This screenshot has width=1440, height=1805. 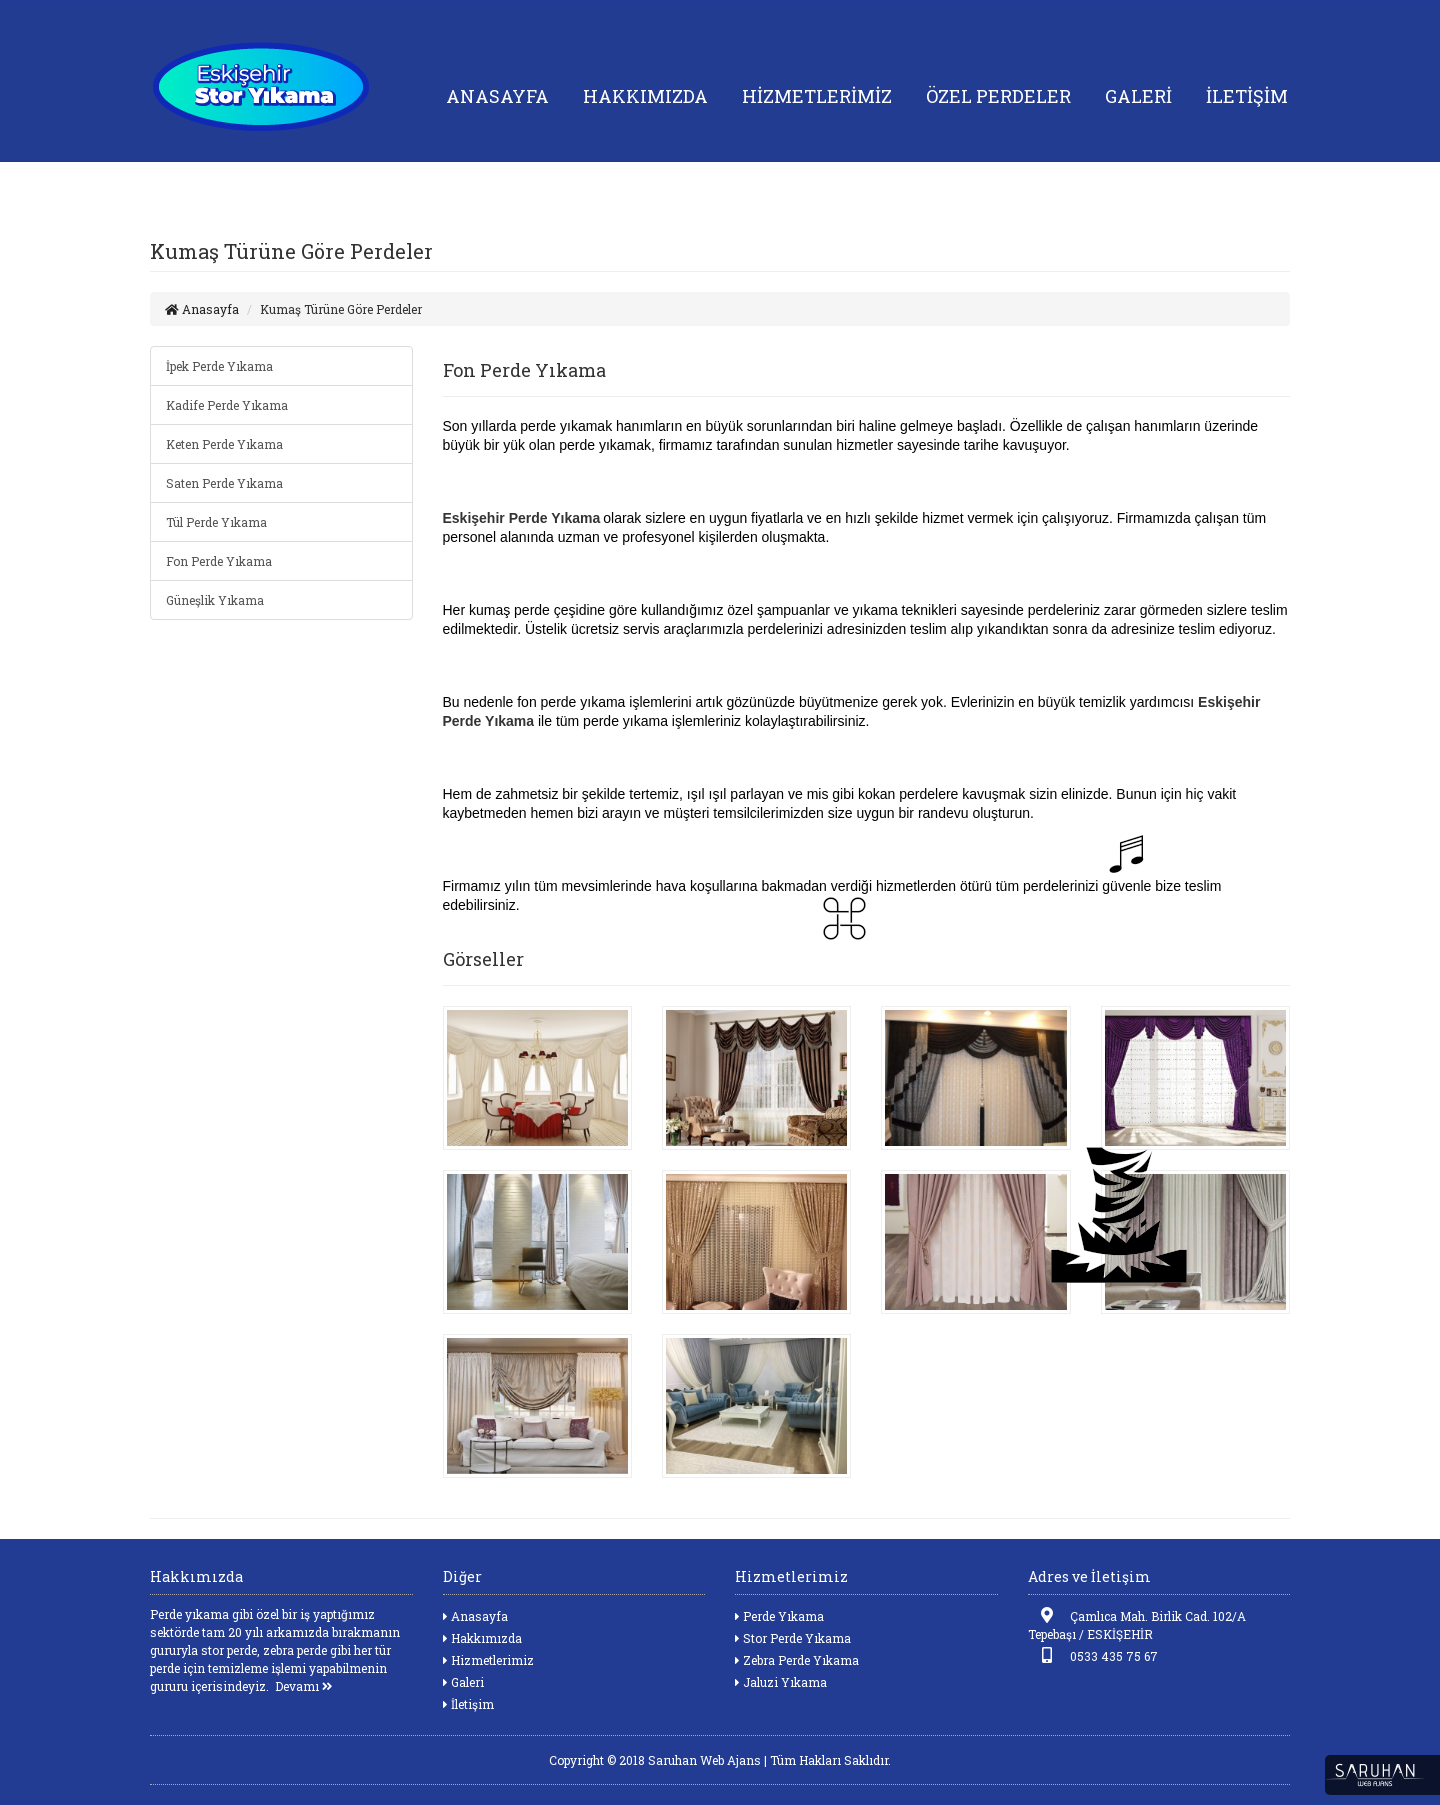 What do you see at coordinates (1127, 854) in the screenshot?
I see `play music or audio` at bounding box center [1127, 854].